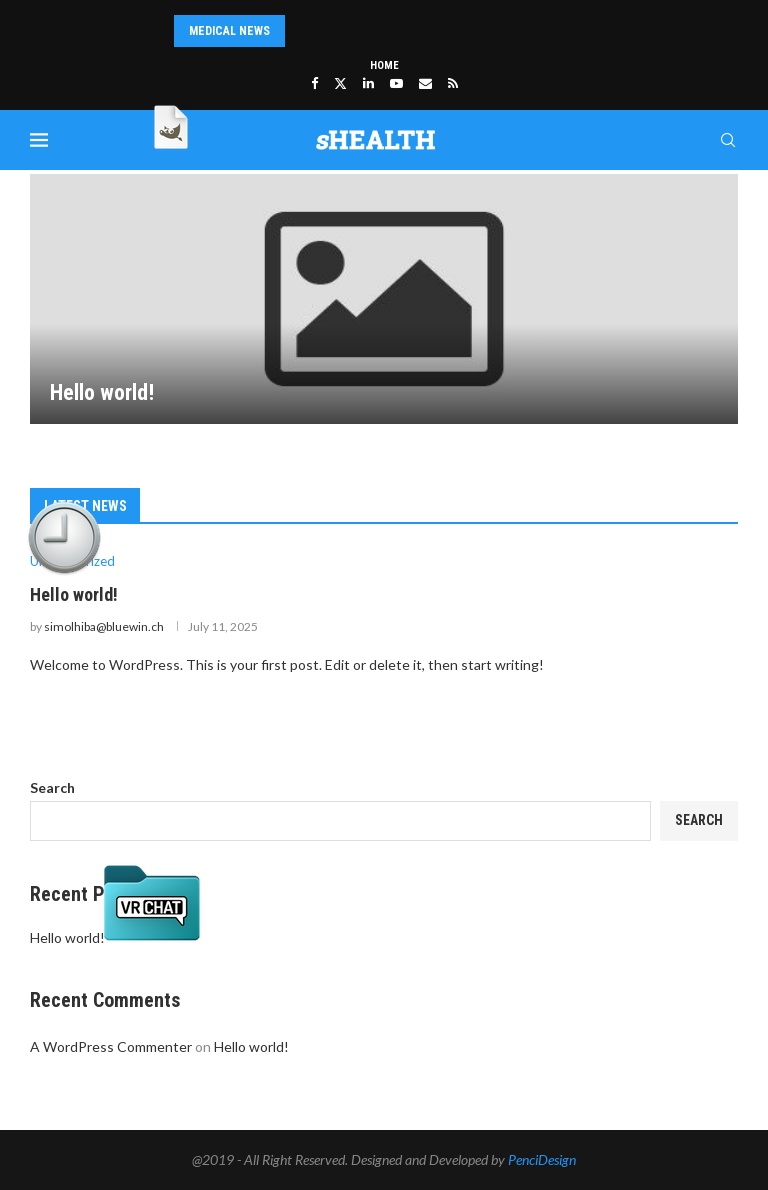  I want to click on open a compressed GIMP project file, so click(171, 128).